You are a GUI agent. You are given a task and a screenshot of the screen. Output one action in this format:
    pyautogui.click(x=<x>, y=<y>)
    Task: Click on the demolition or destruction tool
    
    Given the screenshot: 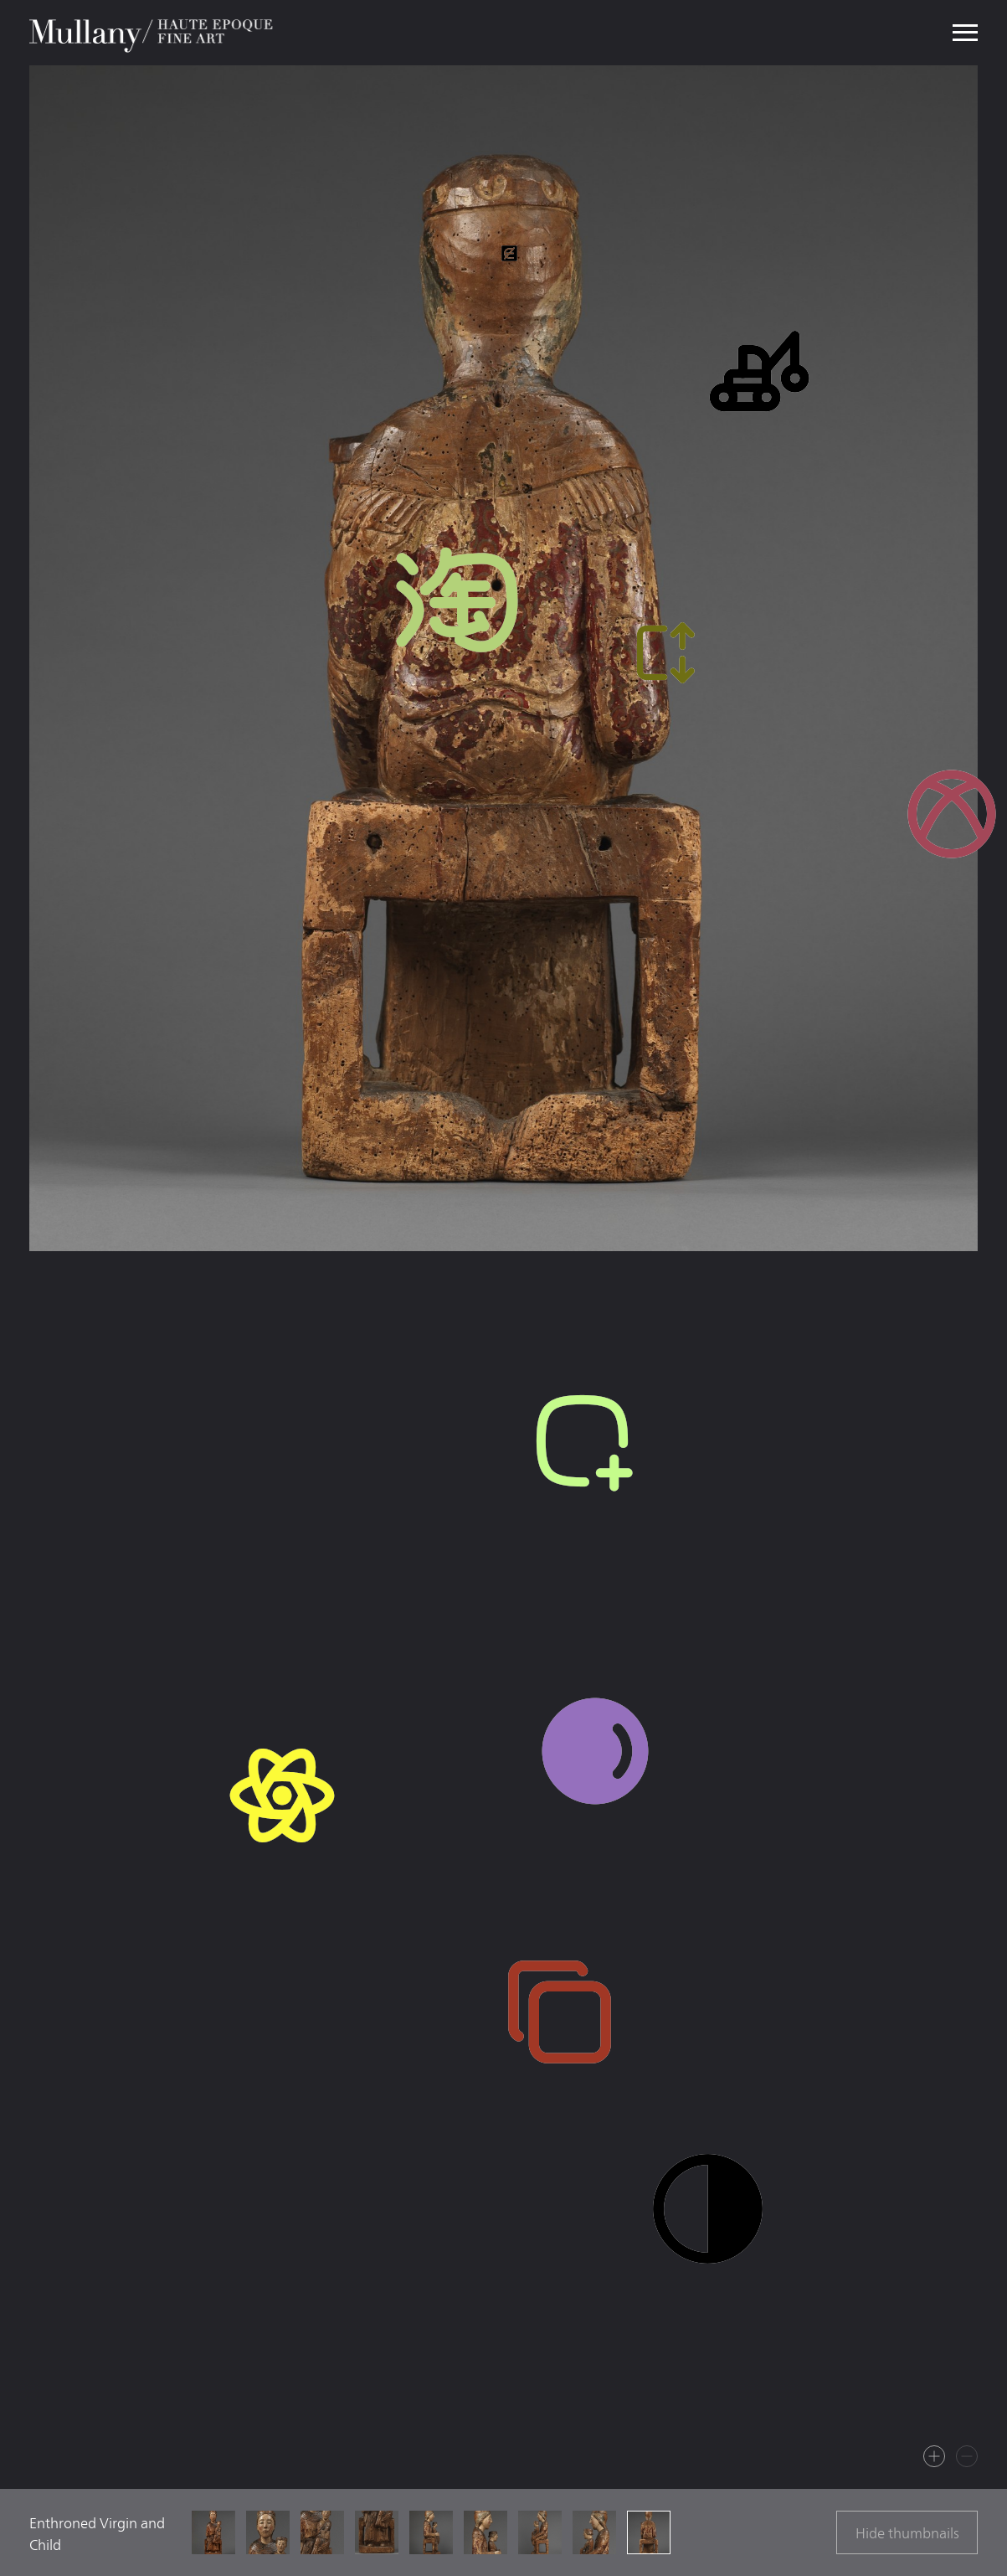 What is the action you would take?
    pyautogui.click(x=762, y=374)
    